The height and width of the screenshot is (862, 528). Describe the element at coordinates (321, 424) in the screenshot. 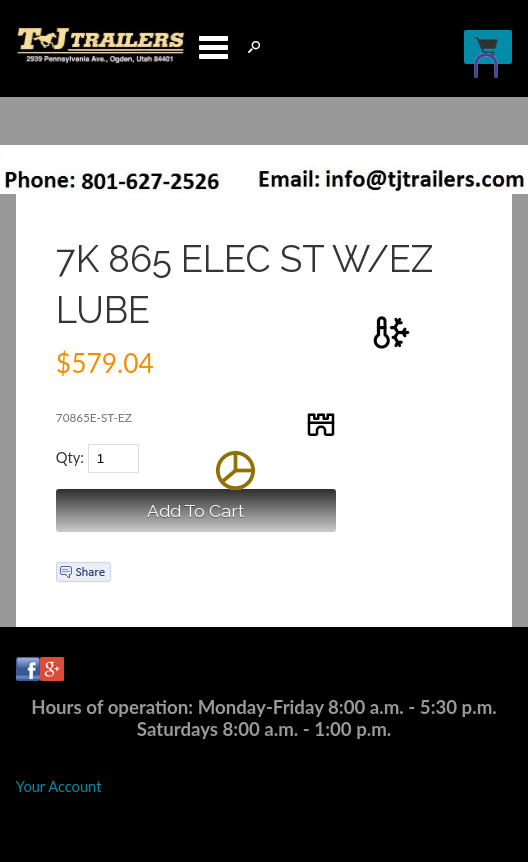

I see `access castle or fortress-themed content` at that location.